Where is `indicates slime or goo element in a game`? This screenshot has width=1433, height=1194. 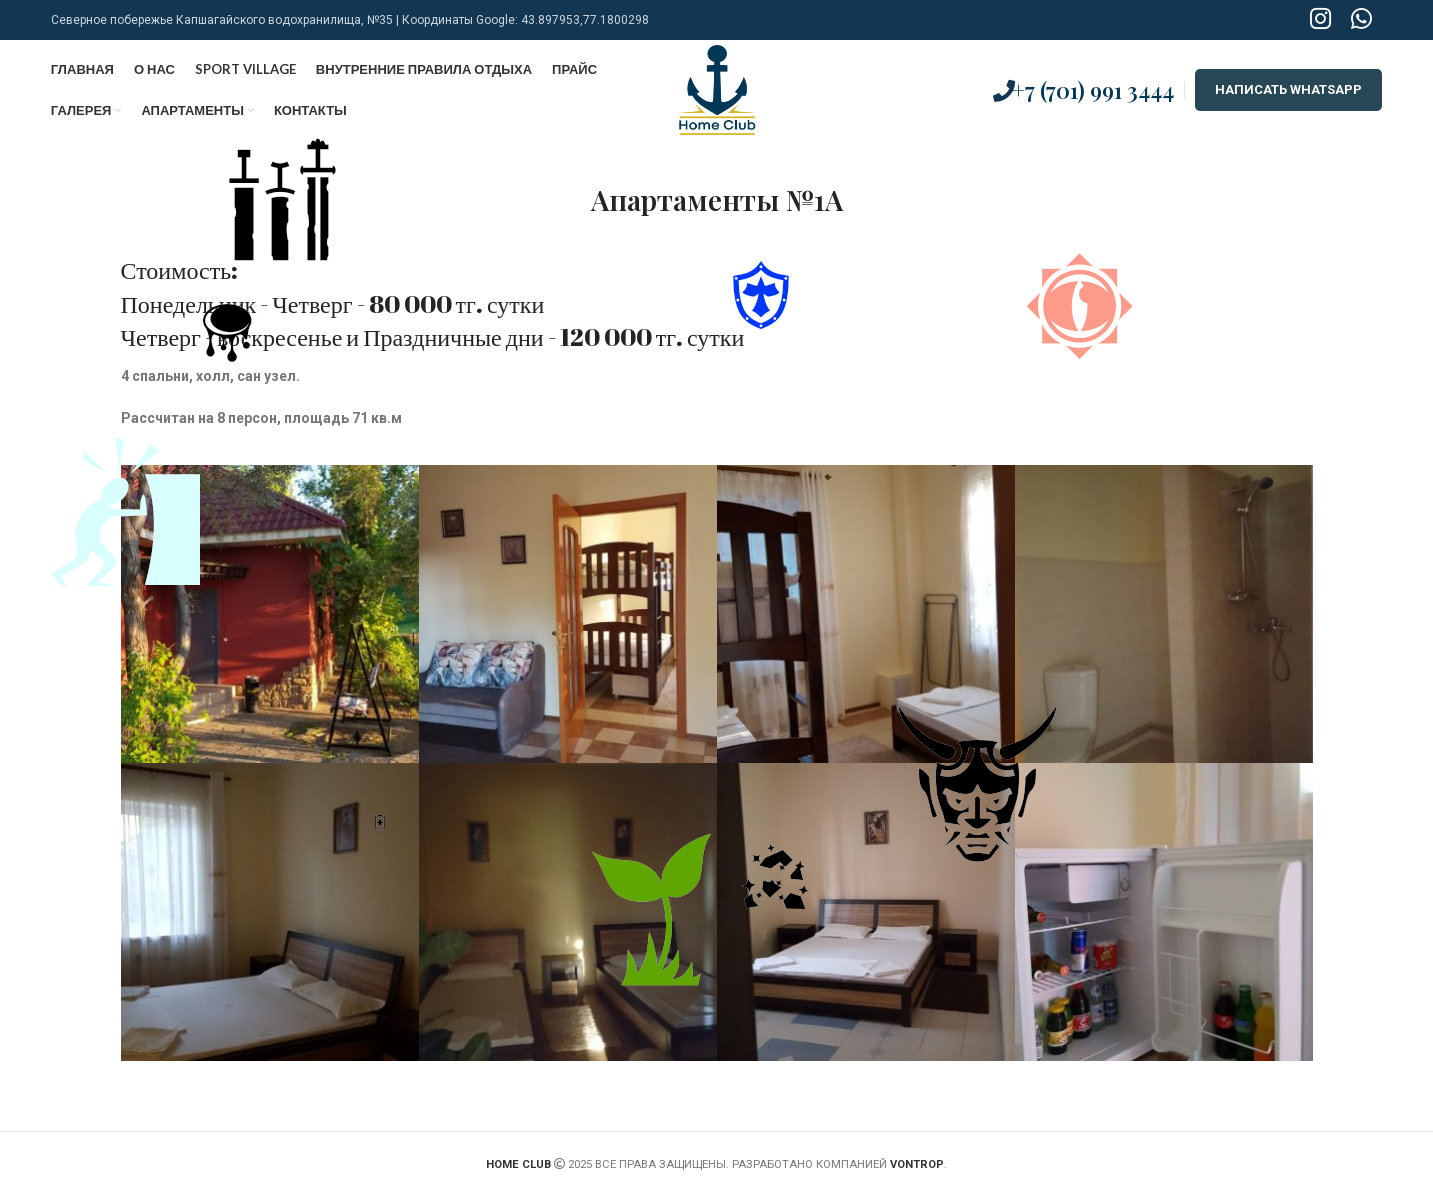 indicates slime or goo element in a game is located at coordinates (227, 333).